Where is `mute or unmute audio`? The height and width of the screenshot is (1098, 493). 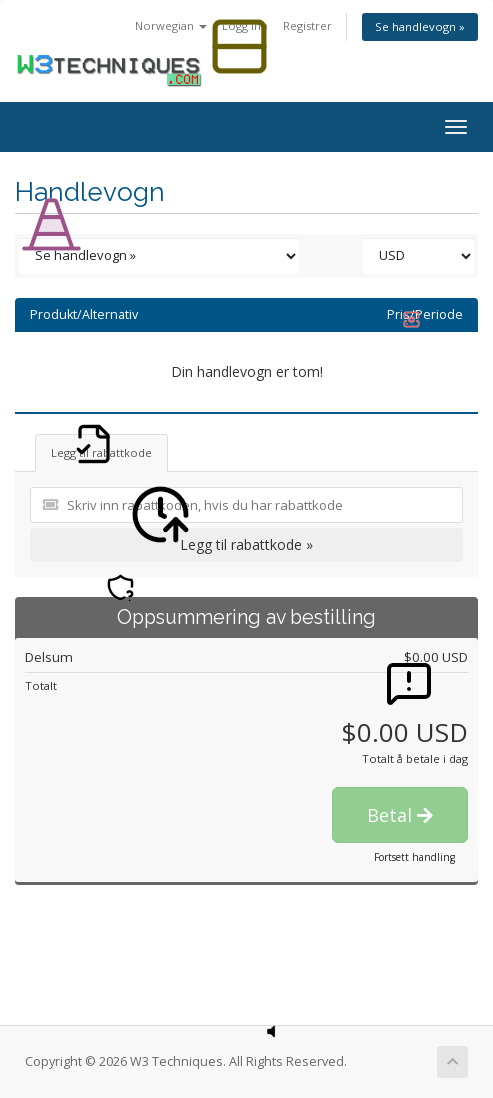
mute or unmute audio is located at coordinates (271, 1031).